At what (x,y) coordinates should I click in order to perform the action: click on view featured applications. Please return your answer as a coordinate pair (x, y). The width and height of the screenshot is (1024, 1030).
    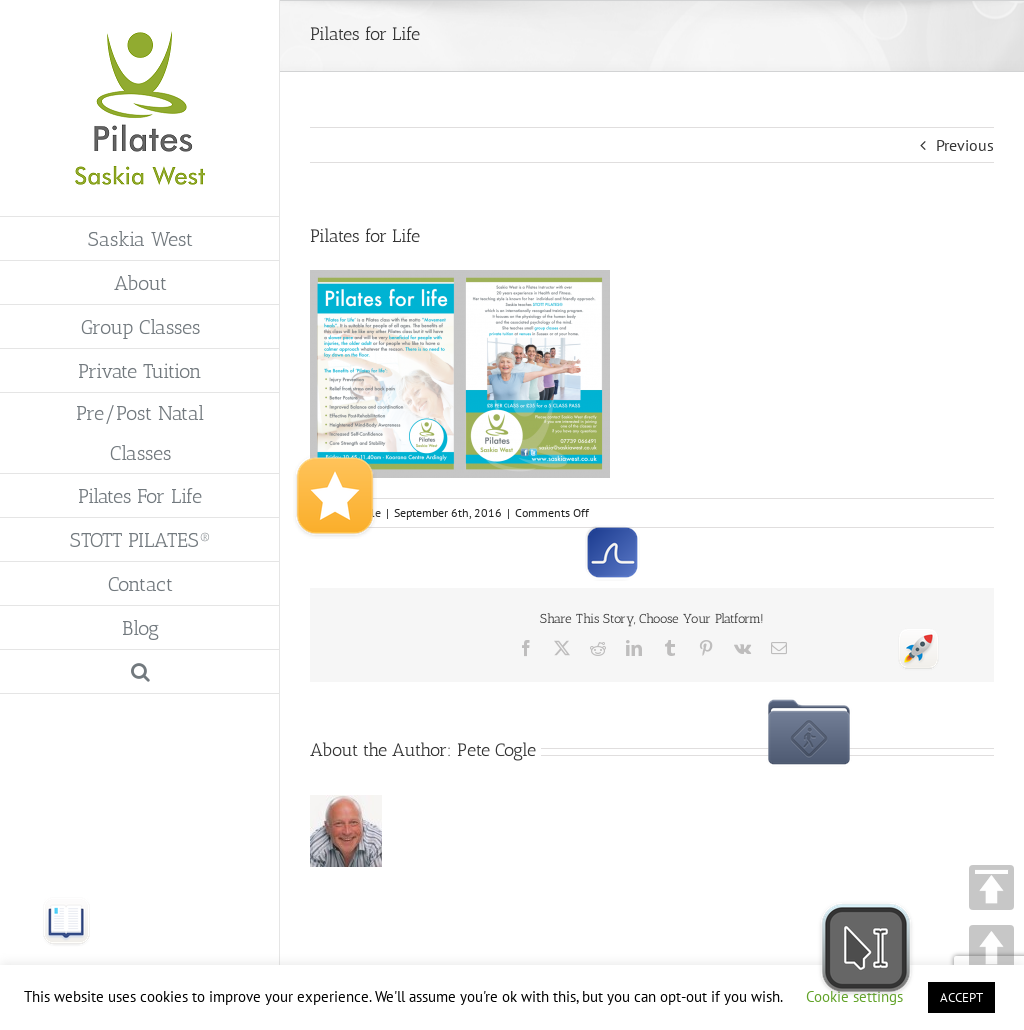
    Looking at the image, I should click on (335, 497).